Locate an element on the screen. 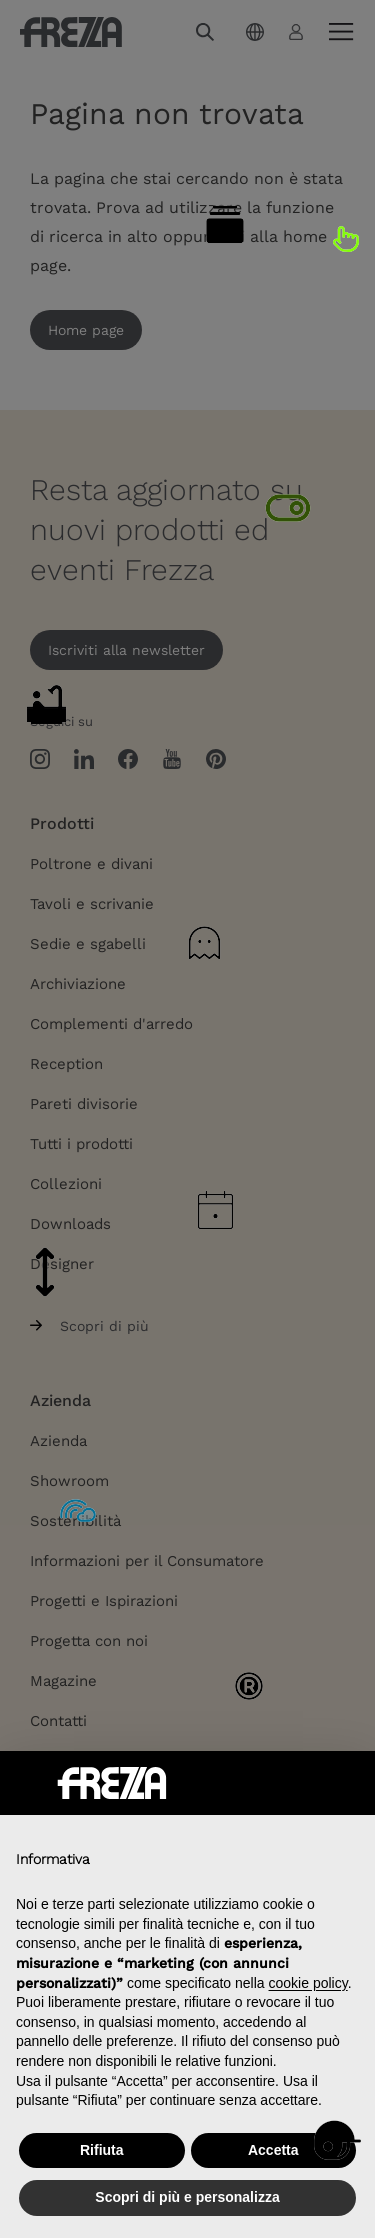 This screenshot has height=2238, width=375. indicates registered trademark status is located at coordinates (249, 1686).